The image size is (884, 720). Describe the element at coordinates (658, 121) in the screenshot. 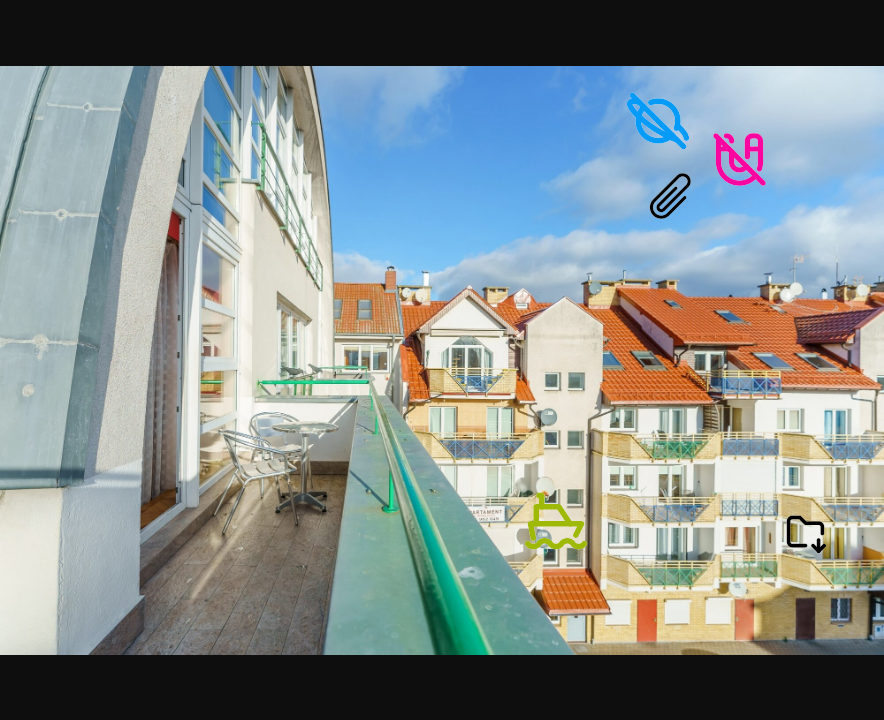

I see `disable global or worldwide access` at that location.